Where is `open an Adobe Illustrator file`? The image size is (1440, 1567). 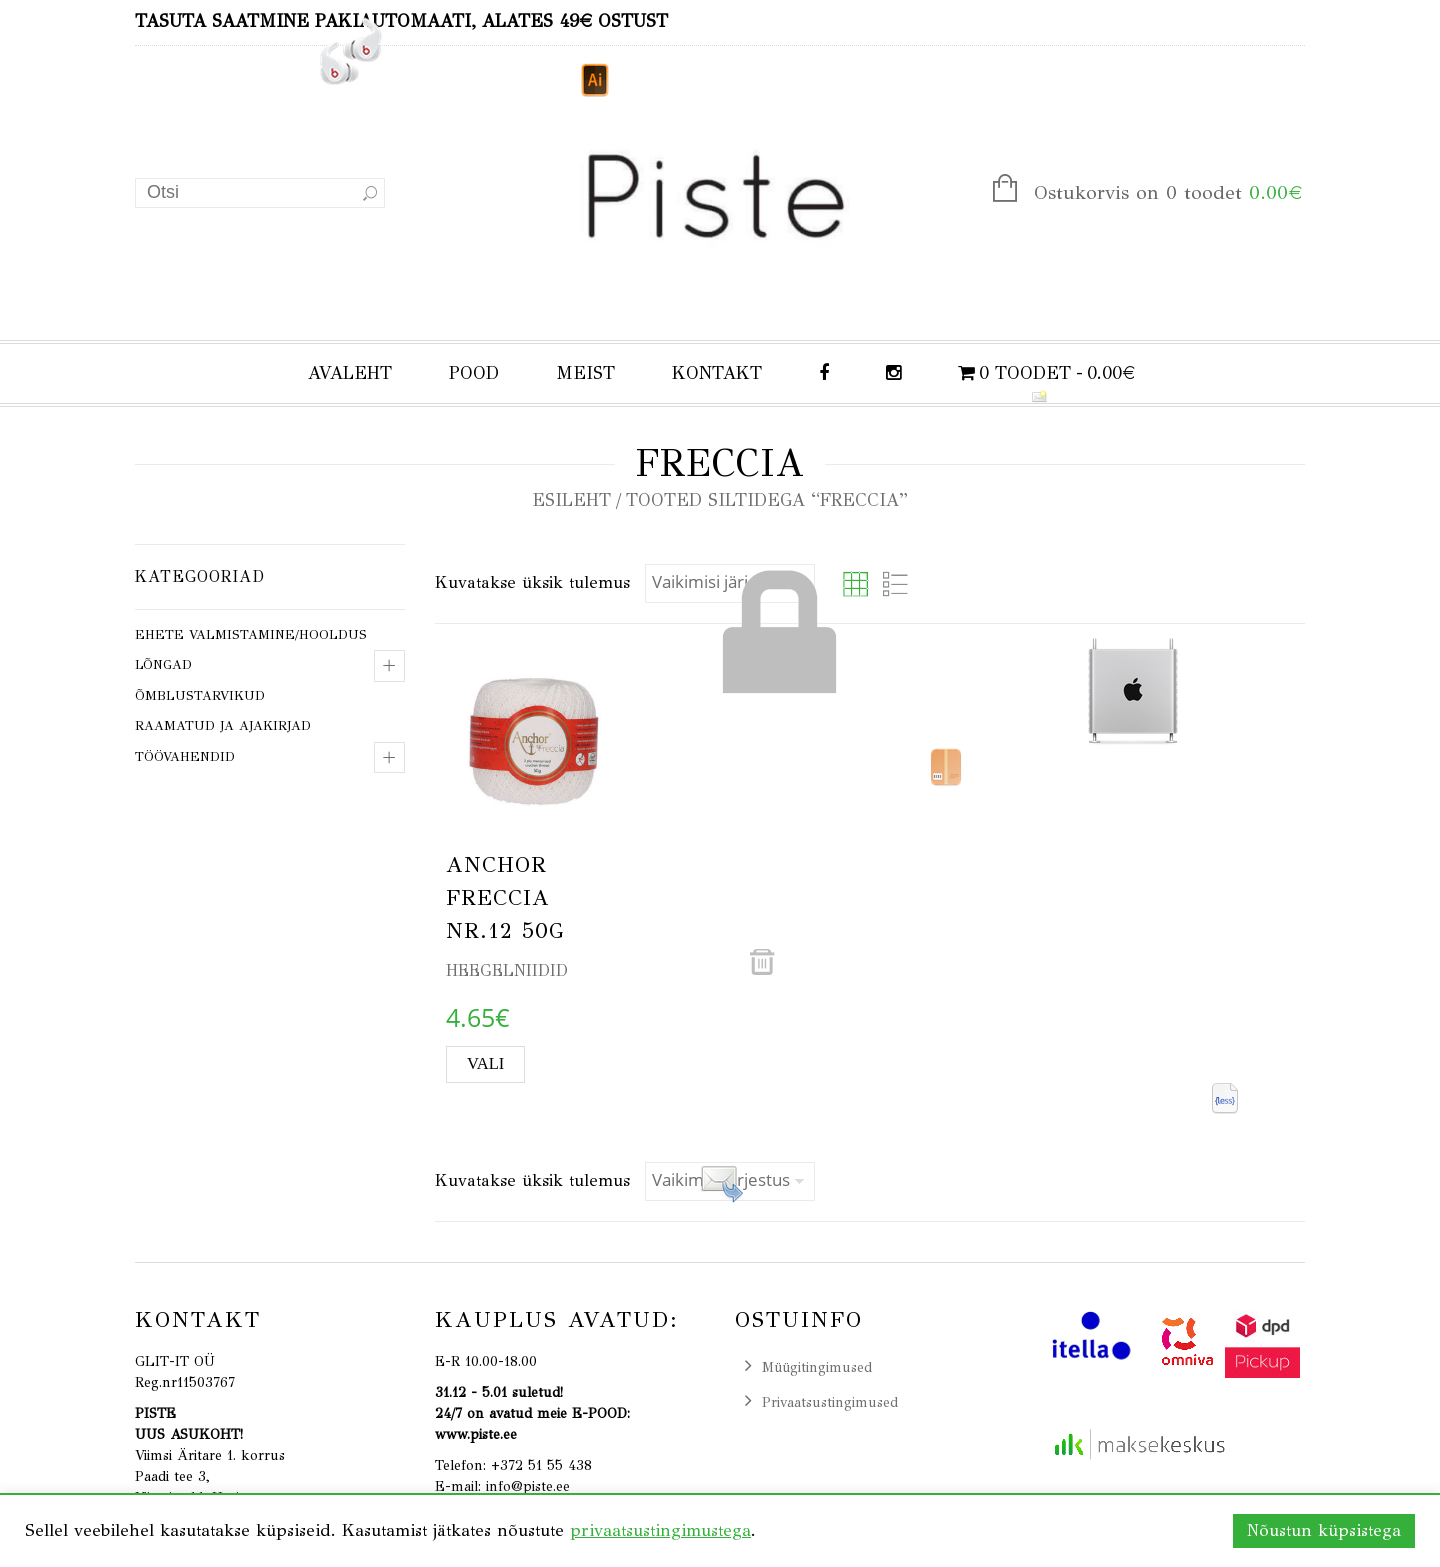 open an Adobe Illustrator file is located at coordinates (595, 80).